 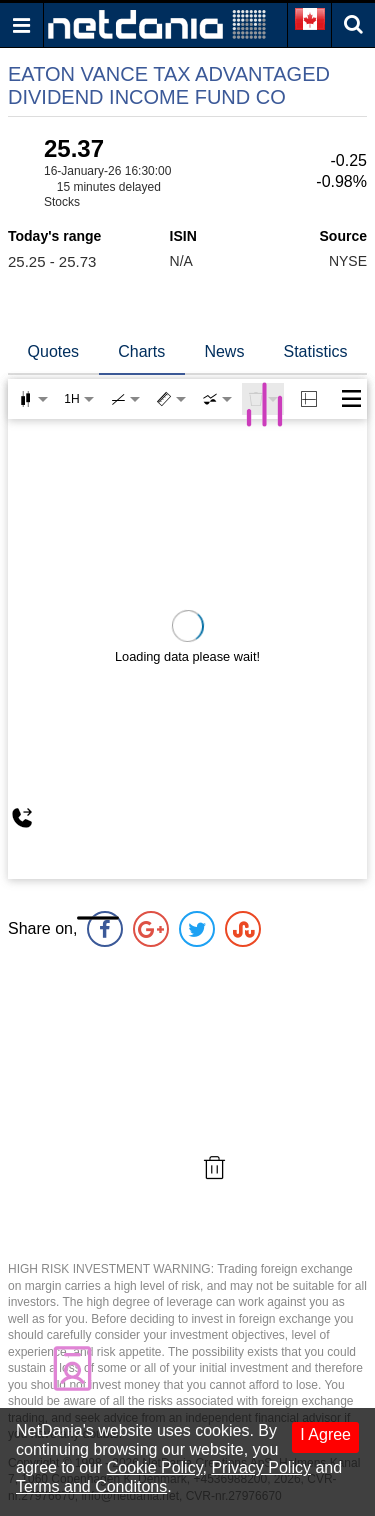 I want to click on decrease quantity or value, so click(x=98, y=918).